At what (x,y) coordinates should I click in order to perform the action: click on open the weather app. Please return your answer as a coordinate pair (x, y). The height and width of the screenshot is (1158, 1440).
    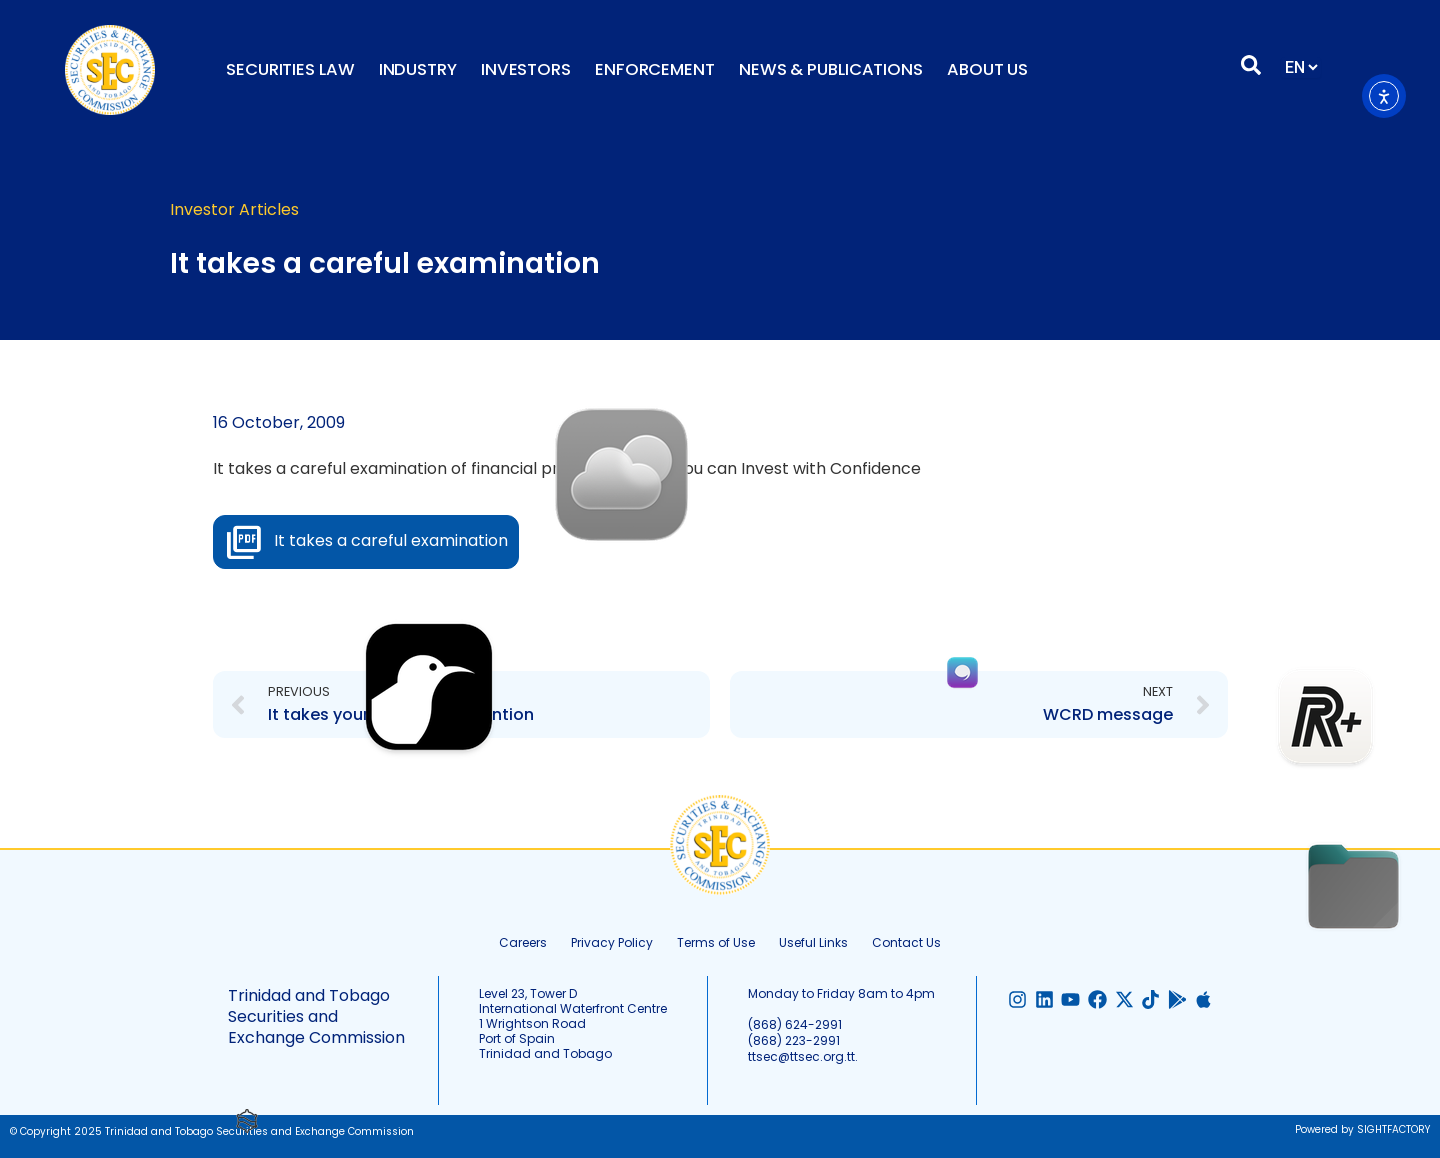
    Looking at the image, I should click on (621, 474).